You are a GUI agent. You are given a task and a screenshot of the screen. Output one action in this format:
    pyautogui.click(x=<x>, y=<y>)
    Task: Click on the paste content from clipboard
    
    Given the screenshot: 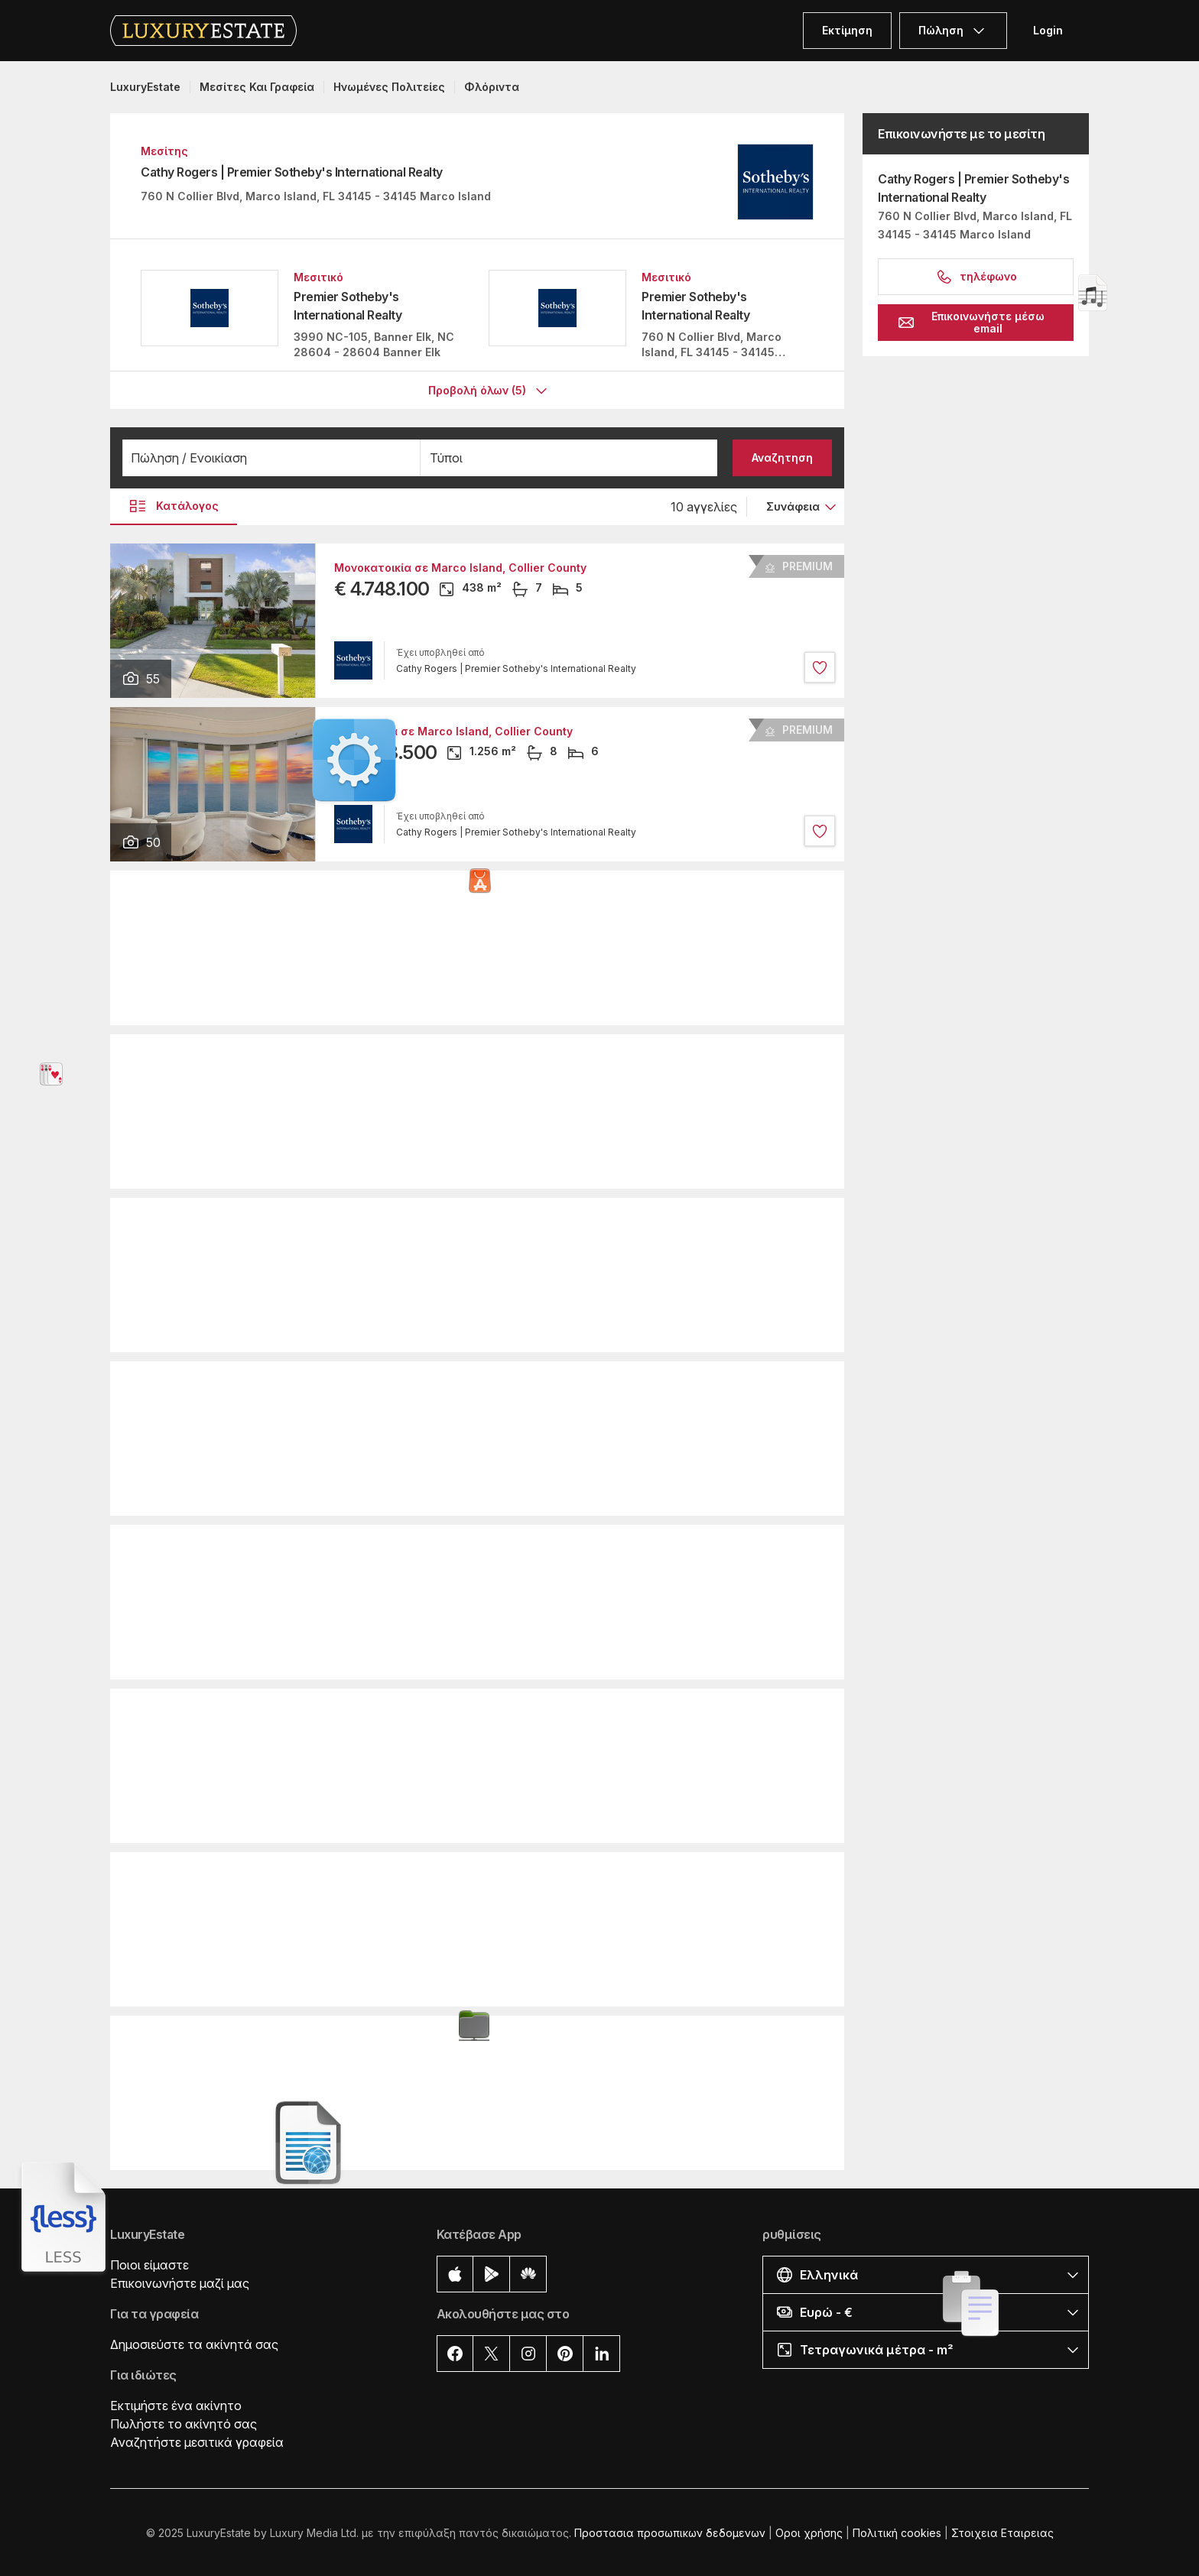 What is the action you would take?
    pyautogui.click(x=970, y=2303)
    